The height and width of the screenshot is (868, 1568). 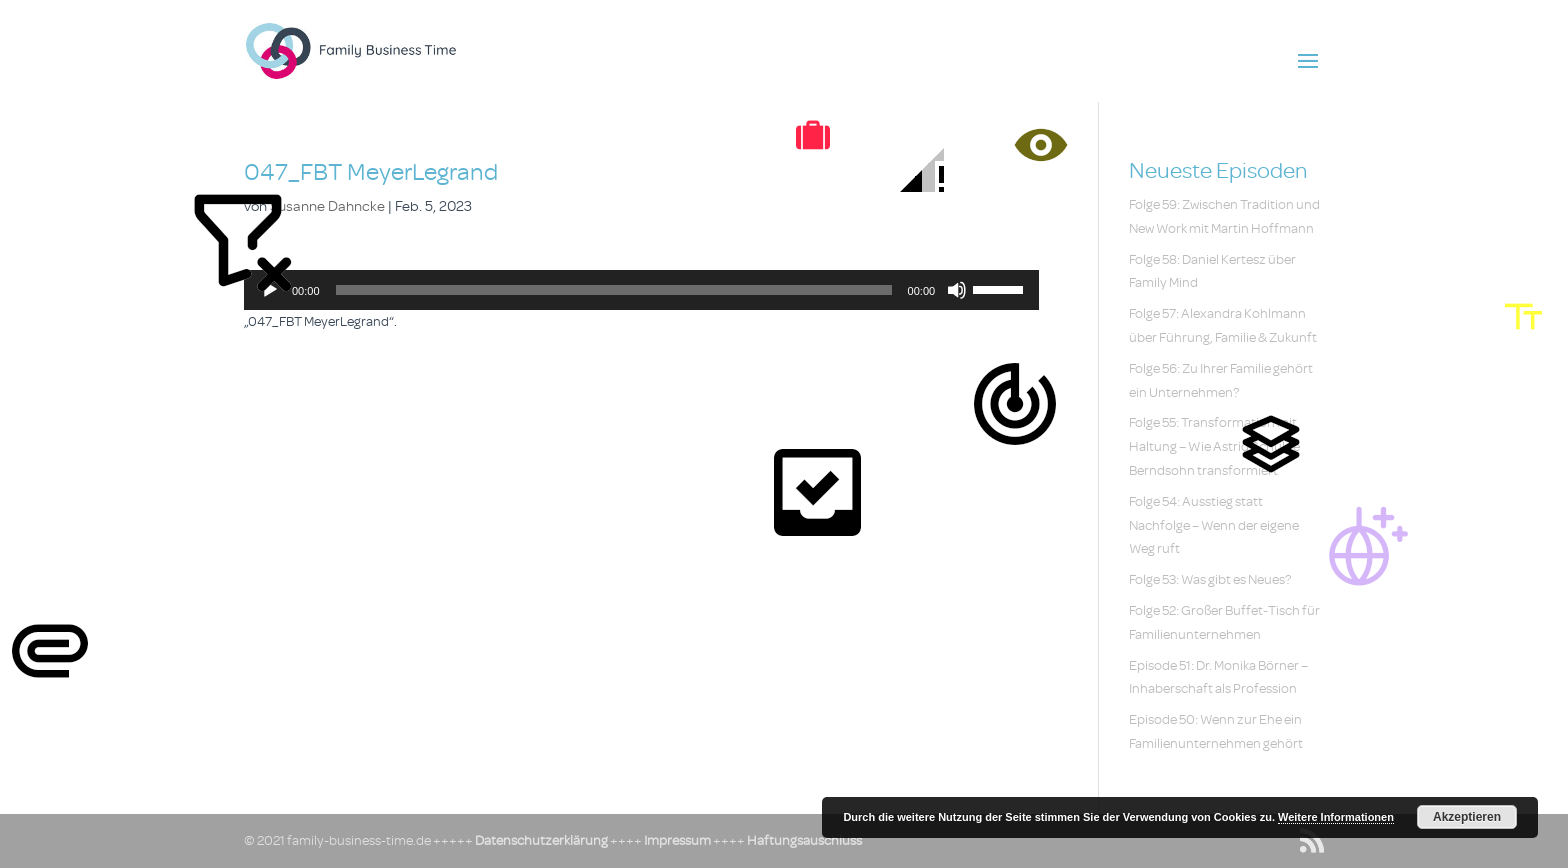 What do you see at coordinates (817, 492) in the screenshot?
I see `mark all inbox messages as read` at bounding box center [817, 492].